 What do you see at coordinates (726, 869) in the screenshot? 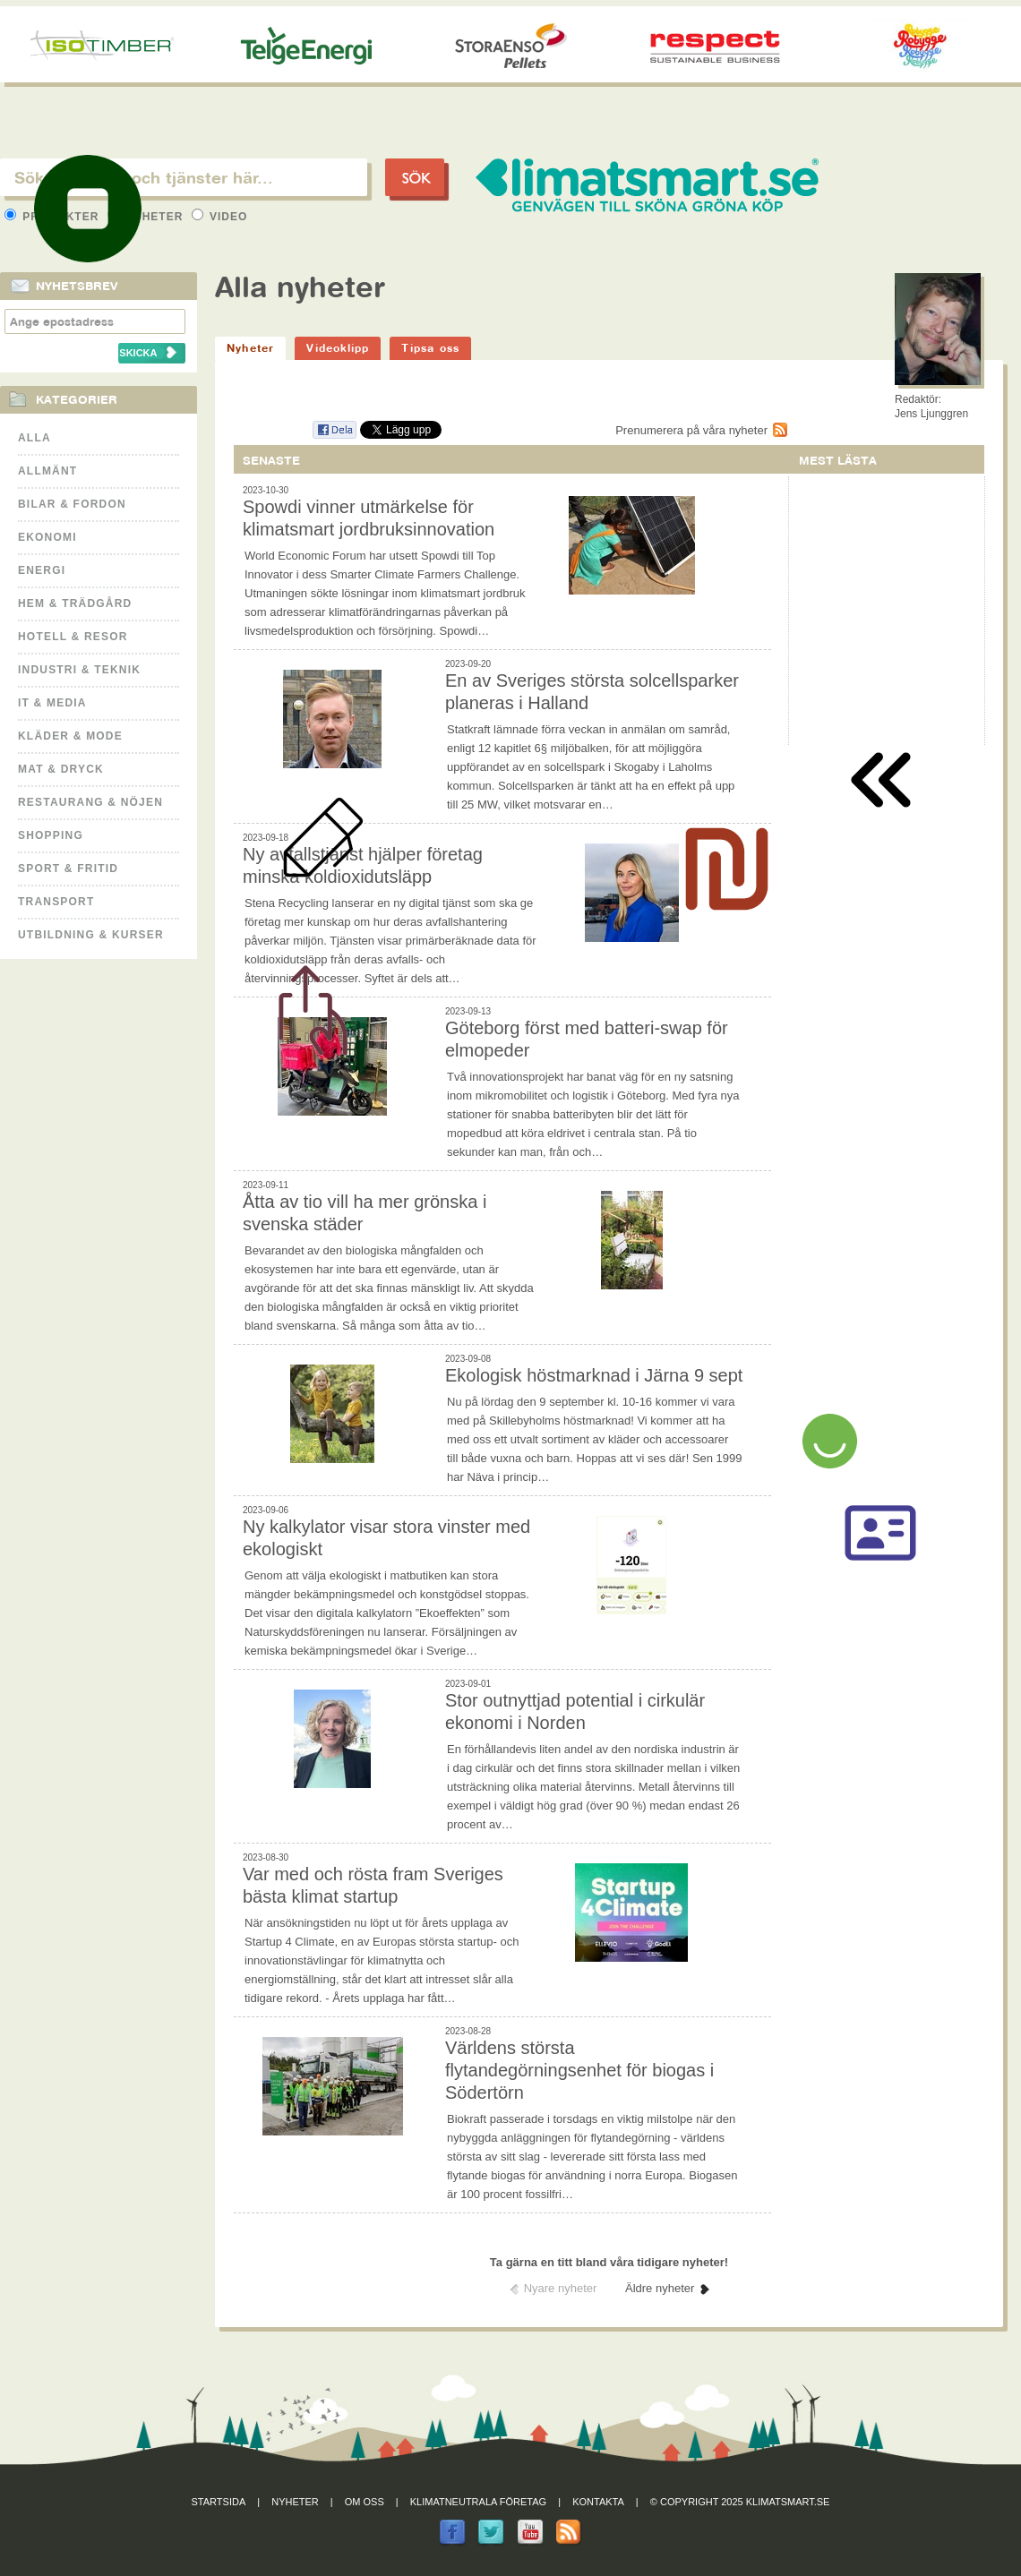
I see `indicates Israeli shekel currency` at bounding box center [726, 869].